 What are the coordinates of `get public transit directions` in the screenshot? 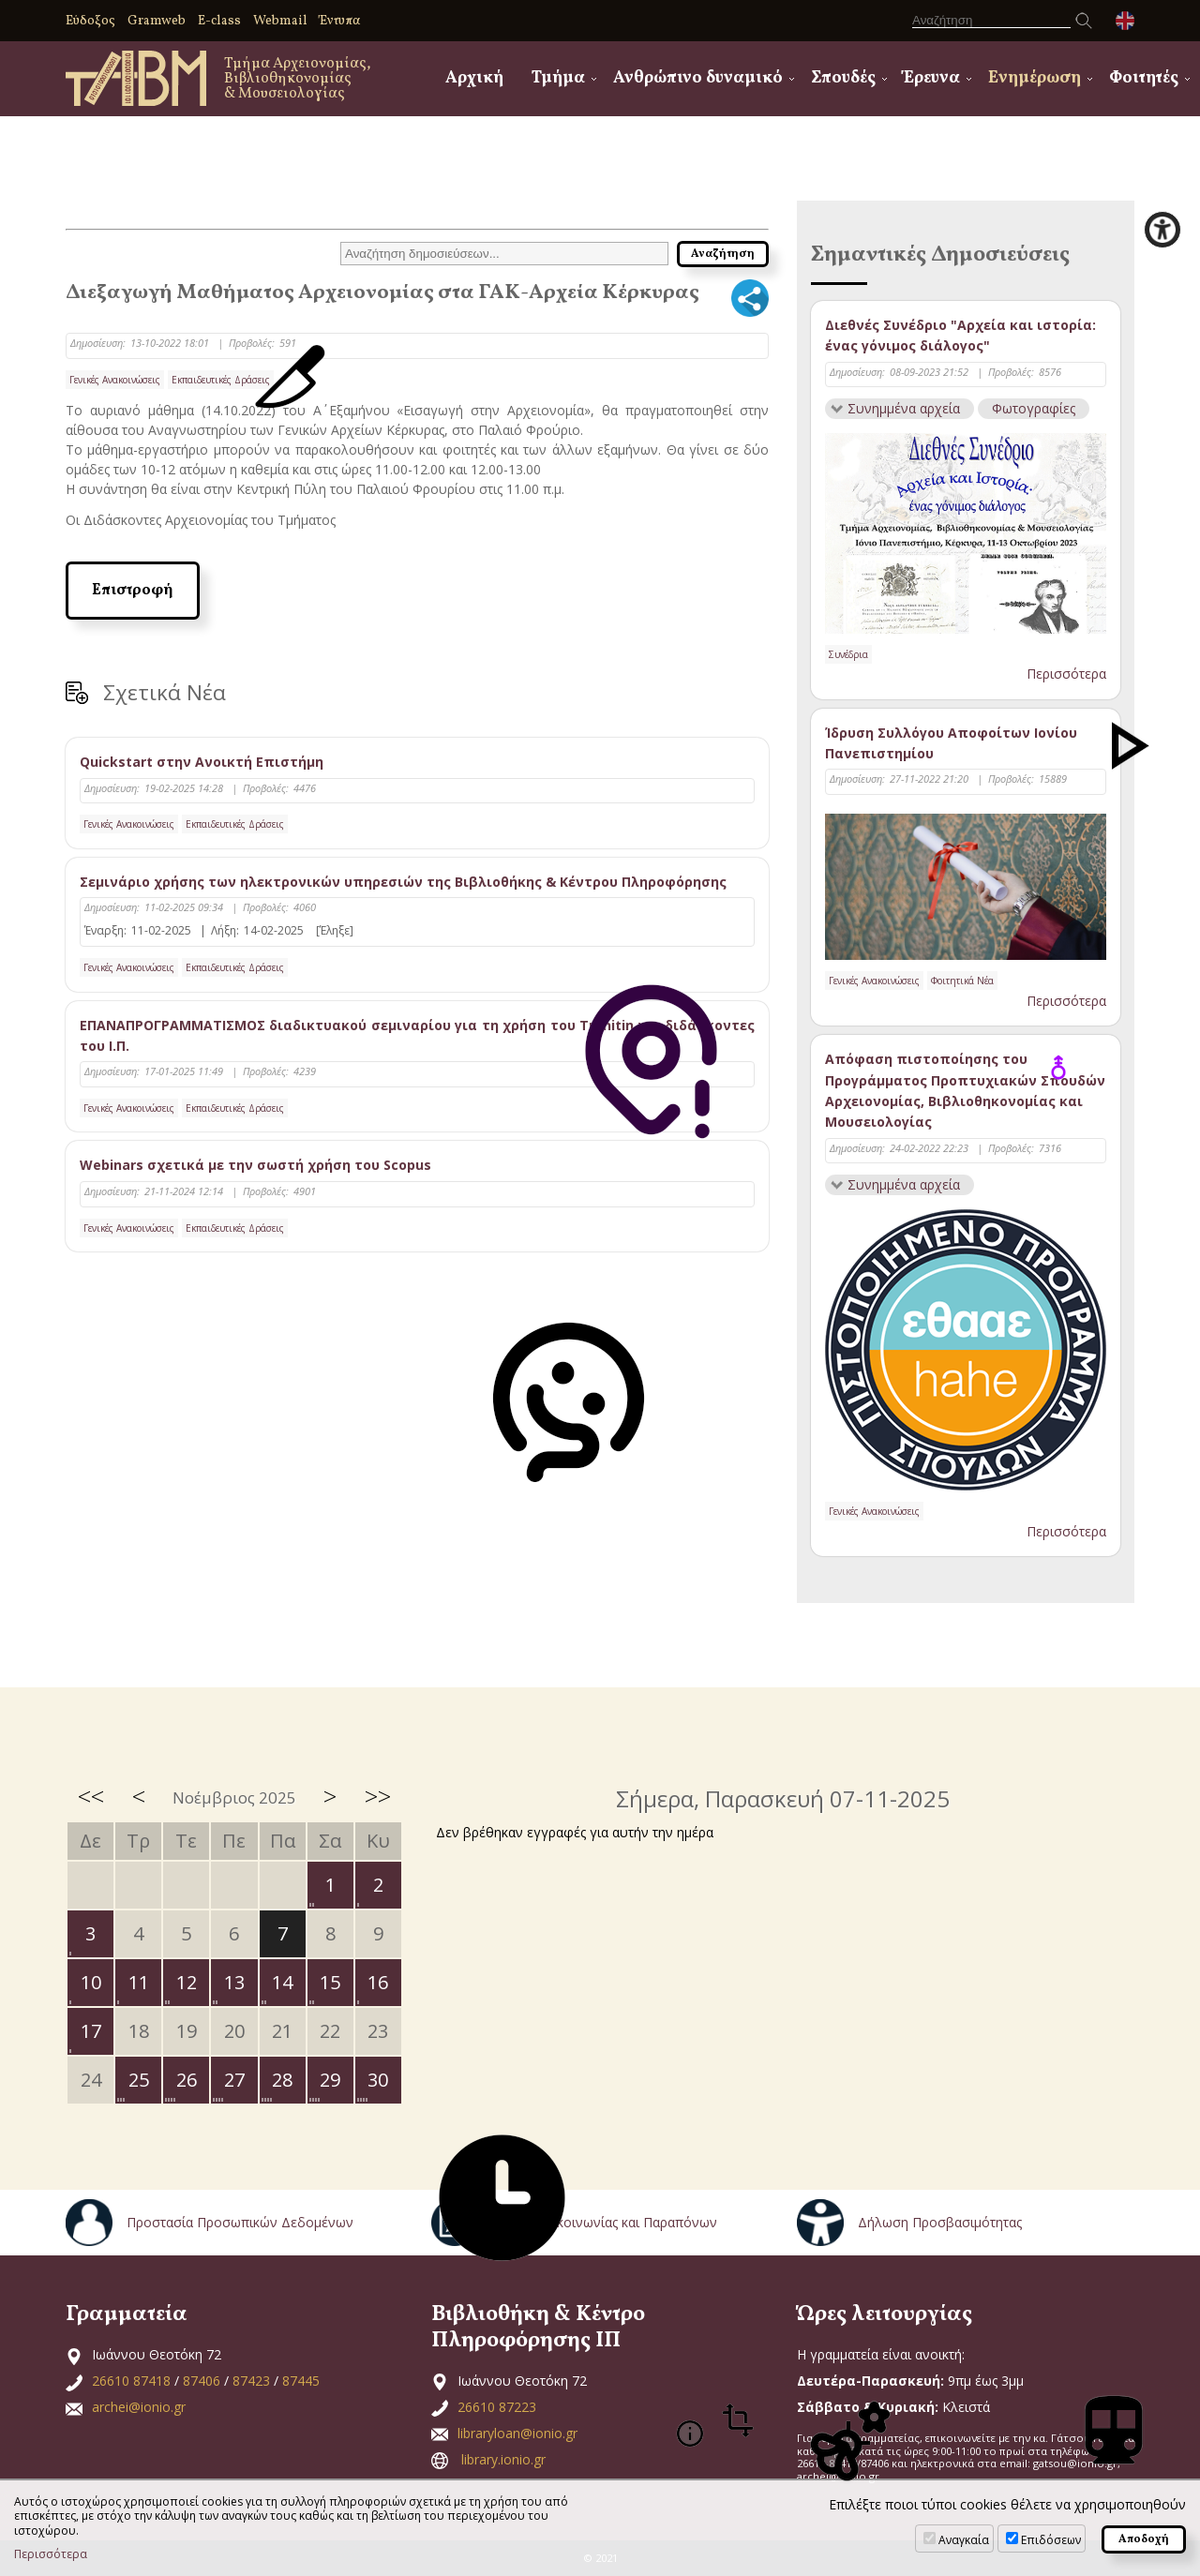 It's located at (1114, 2432).